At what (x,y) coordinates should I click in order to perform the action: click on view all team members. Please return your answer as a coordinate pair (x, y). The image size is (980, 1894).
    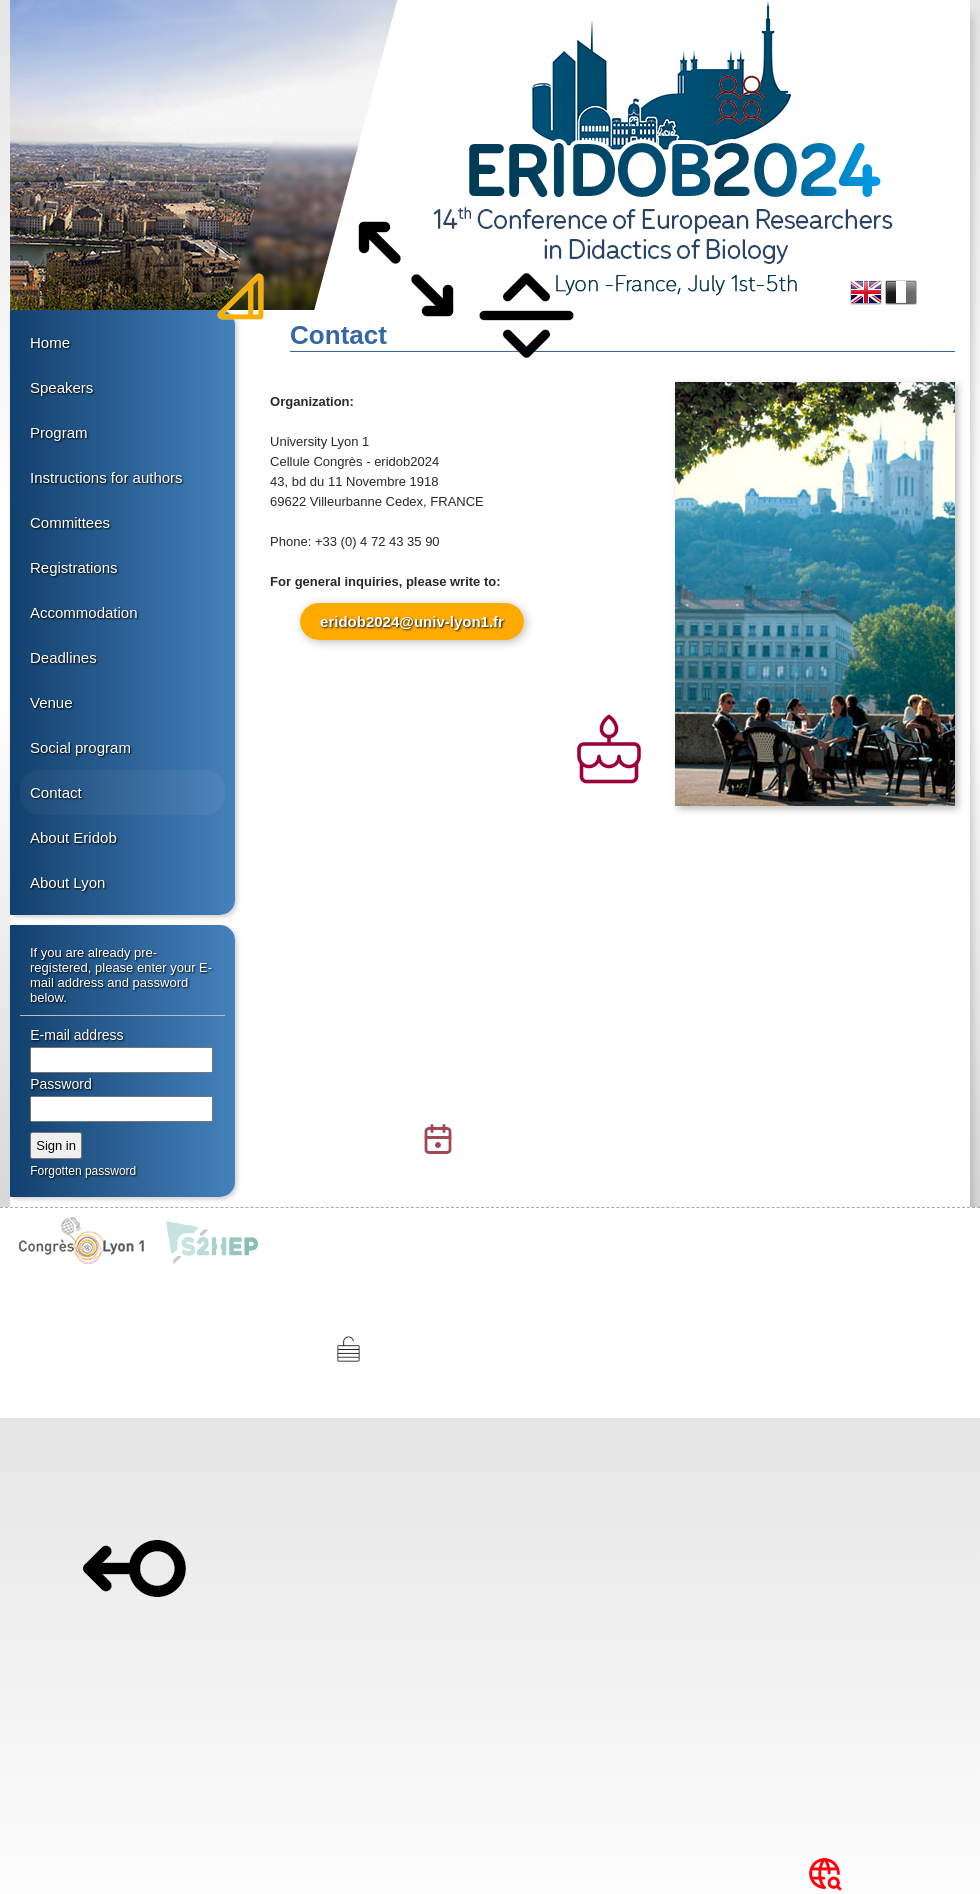
    Looking at the image, I should click on (740, 100).